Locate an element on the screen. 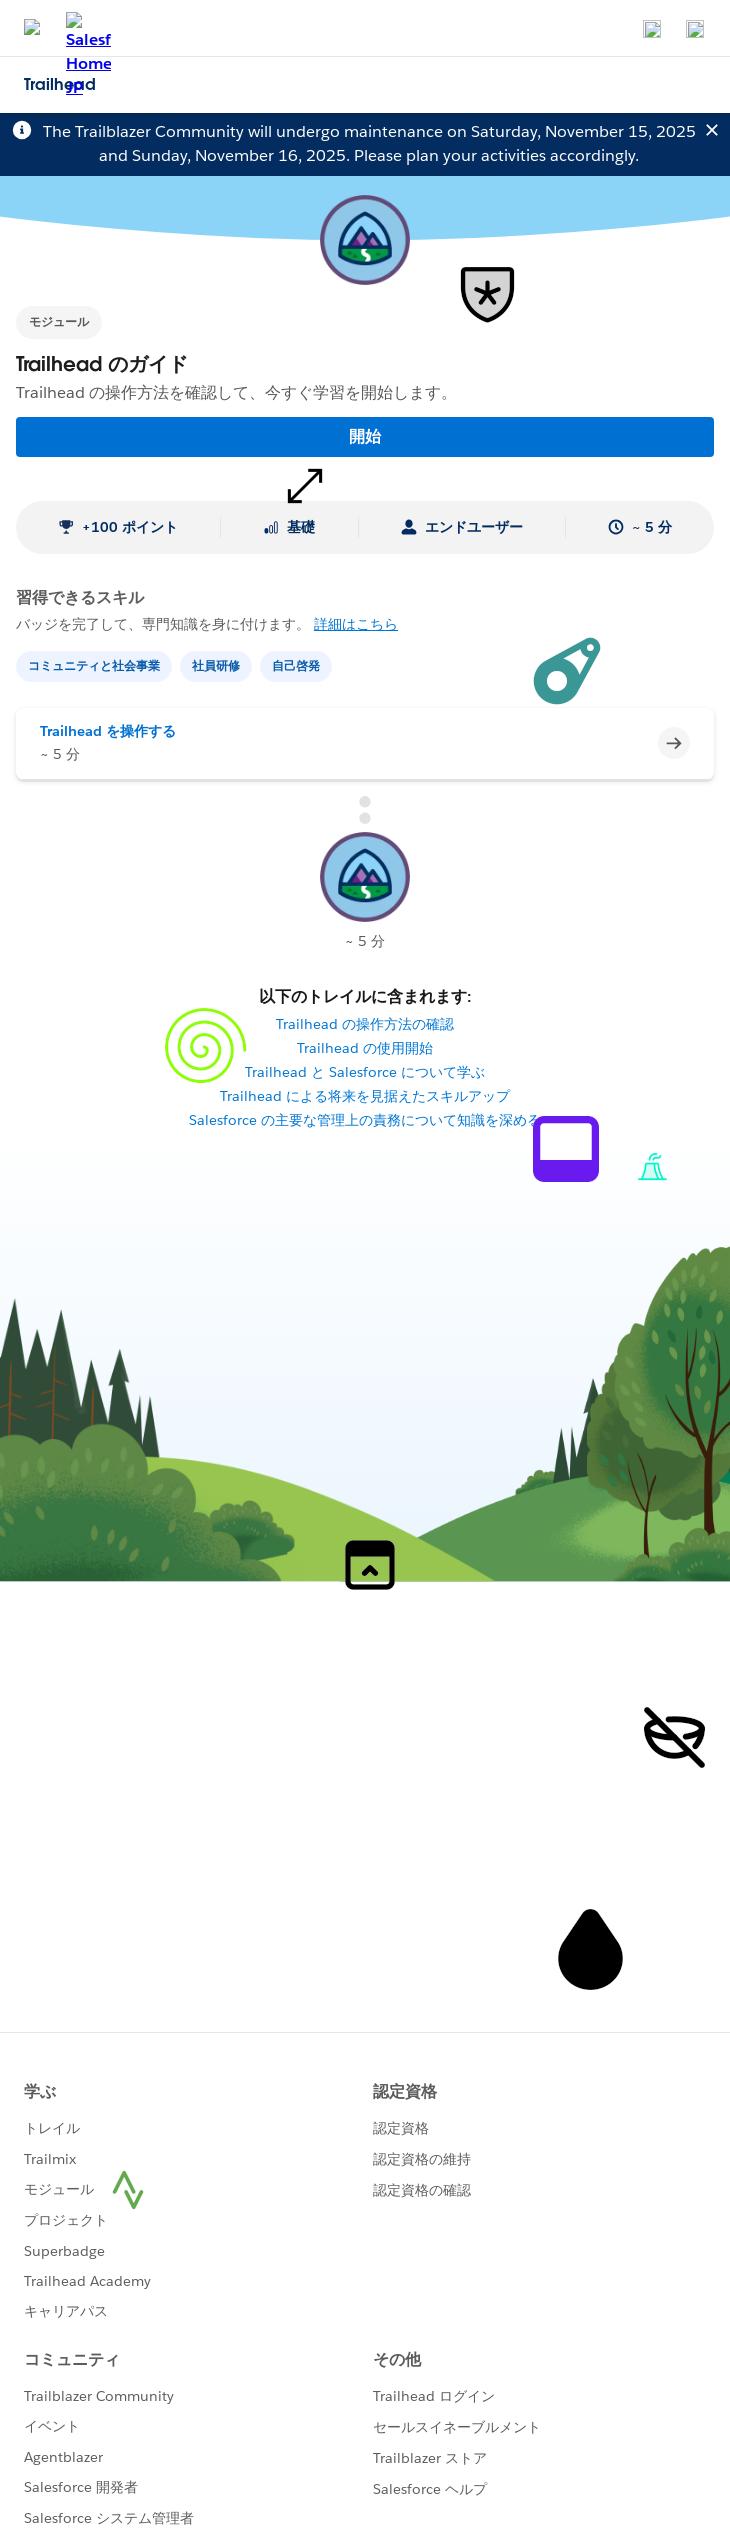 This screenshot has height=2532, width=730. indicates premium or verified security status is located at coordinates (487, 291).